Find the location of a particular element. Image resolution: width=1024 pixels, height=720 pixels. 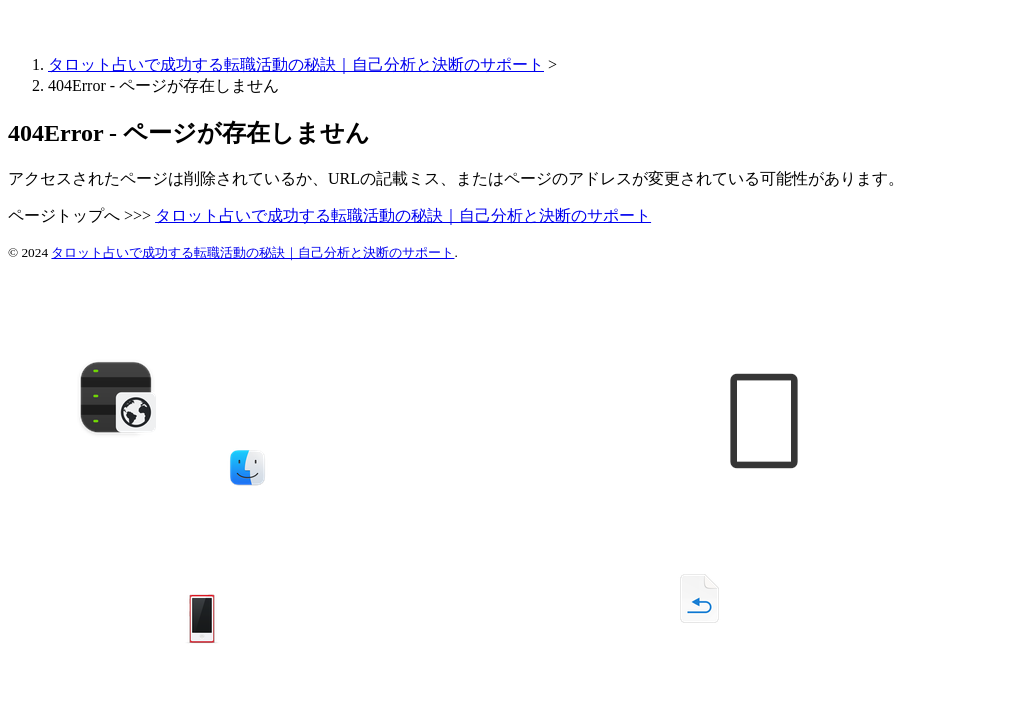

configure web server network settings is located at coordinates (116, 398).